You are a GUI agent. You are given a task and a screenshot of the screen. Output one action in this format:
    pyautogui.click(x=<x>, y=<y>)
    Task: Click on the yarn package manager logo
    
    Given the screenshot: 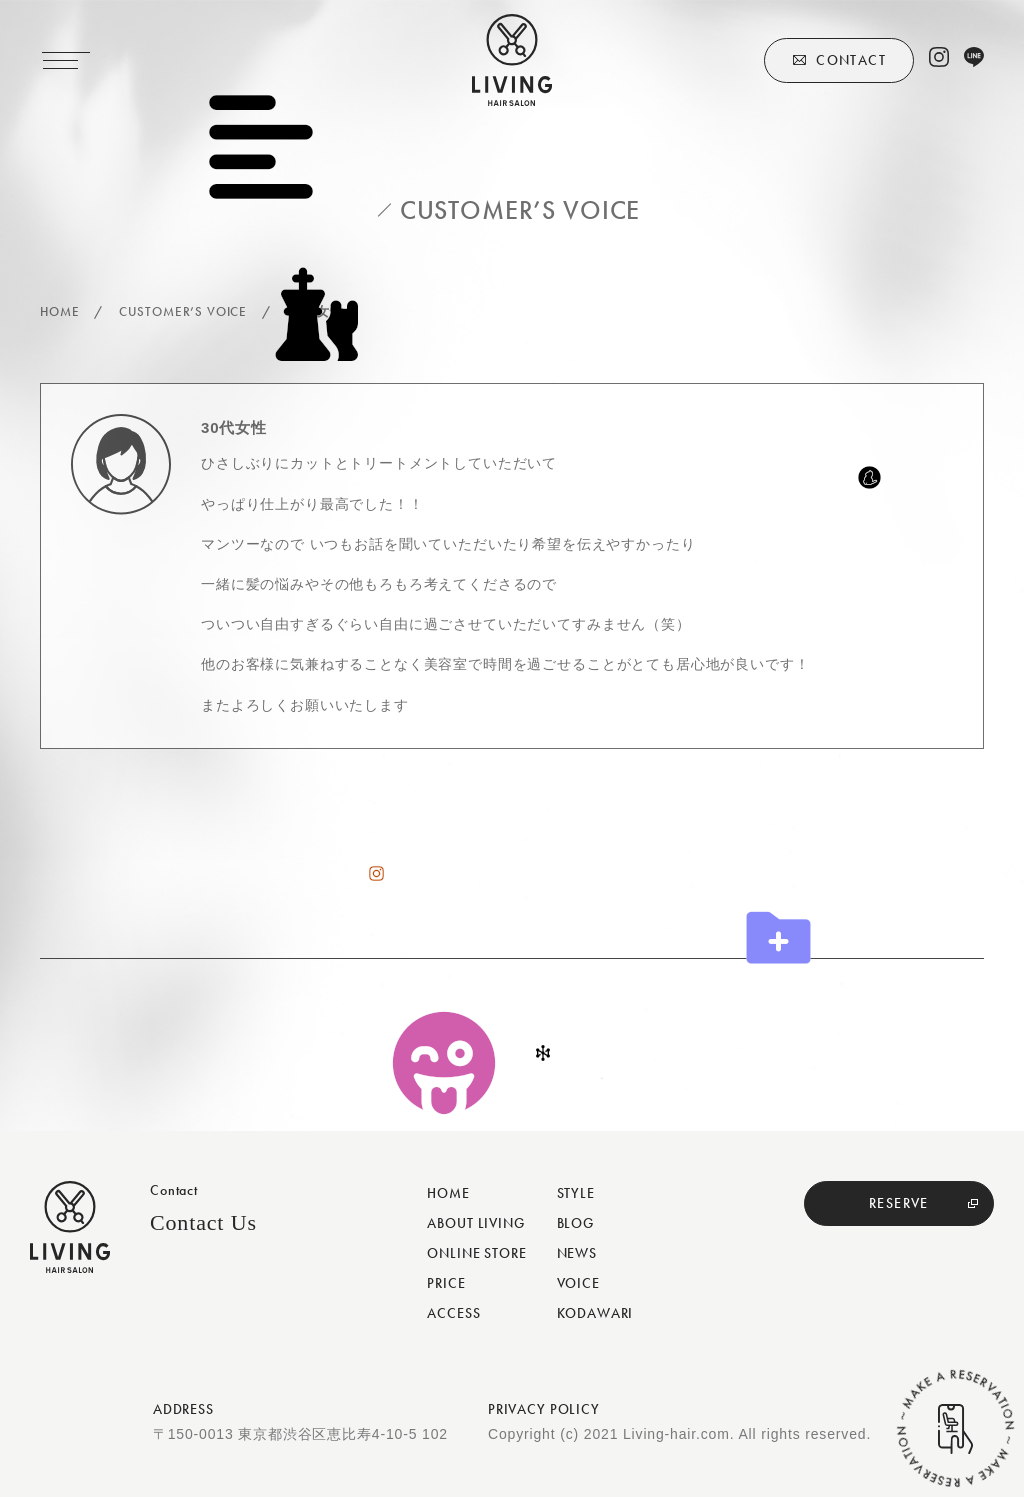 What is the action you would take?
    pyautogui.click(x=869, y=477)
    